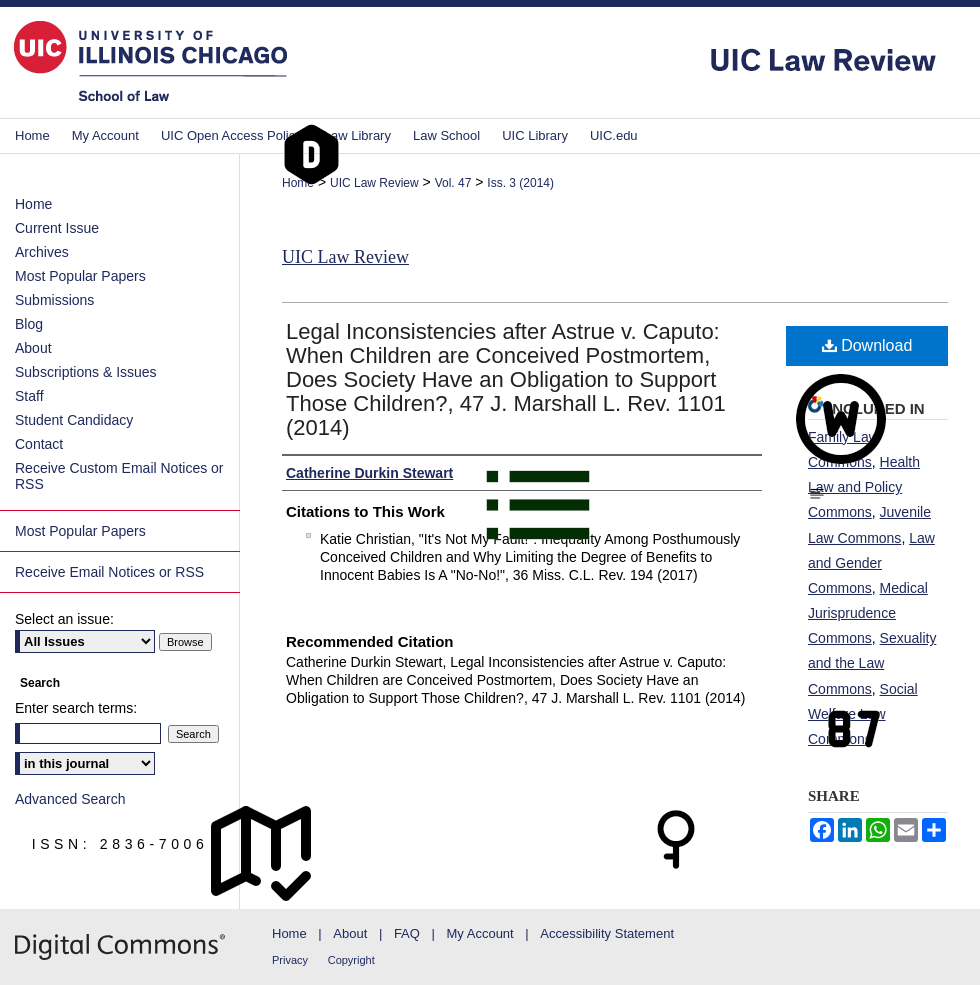  What do you see at coordinates (538, 505) in the screenshot?
I see `view items in list format` at bounding box center [538, 505].